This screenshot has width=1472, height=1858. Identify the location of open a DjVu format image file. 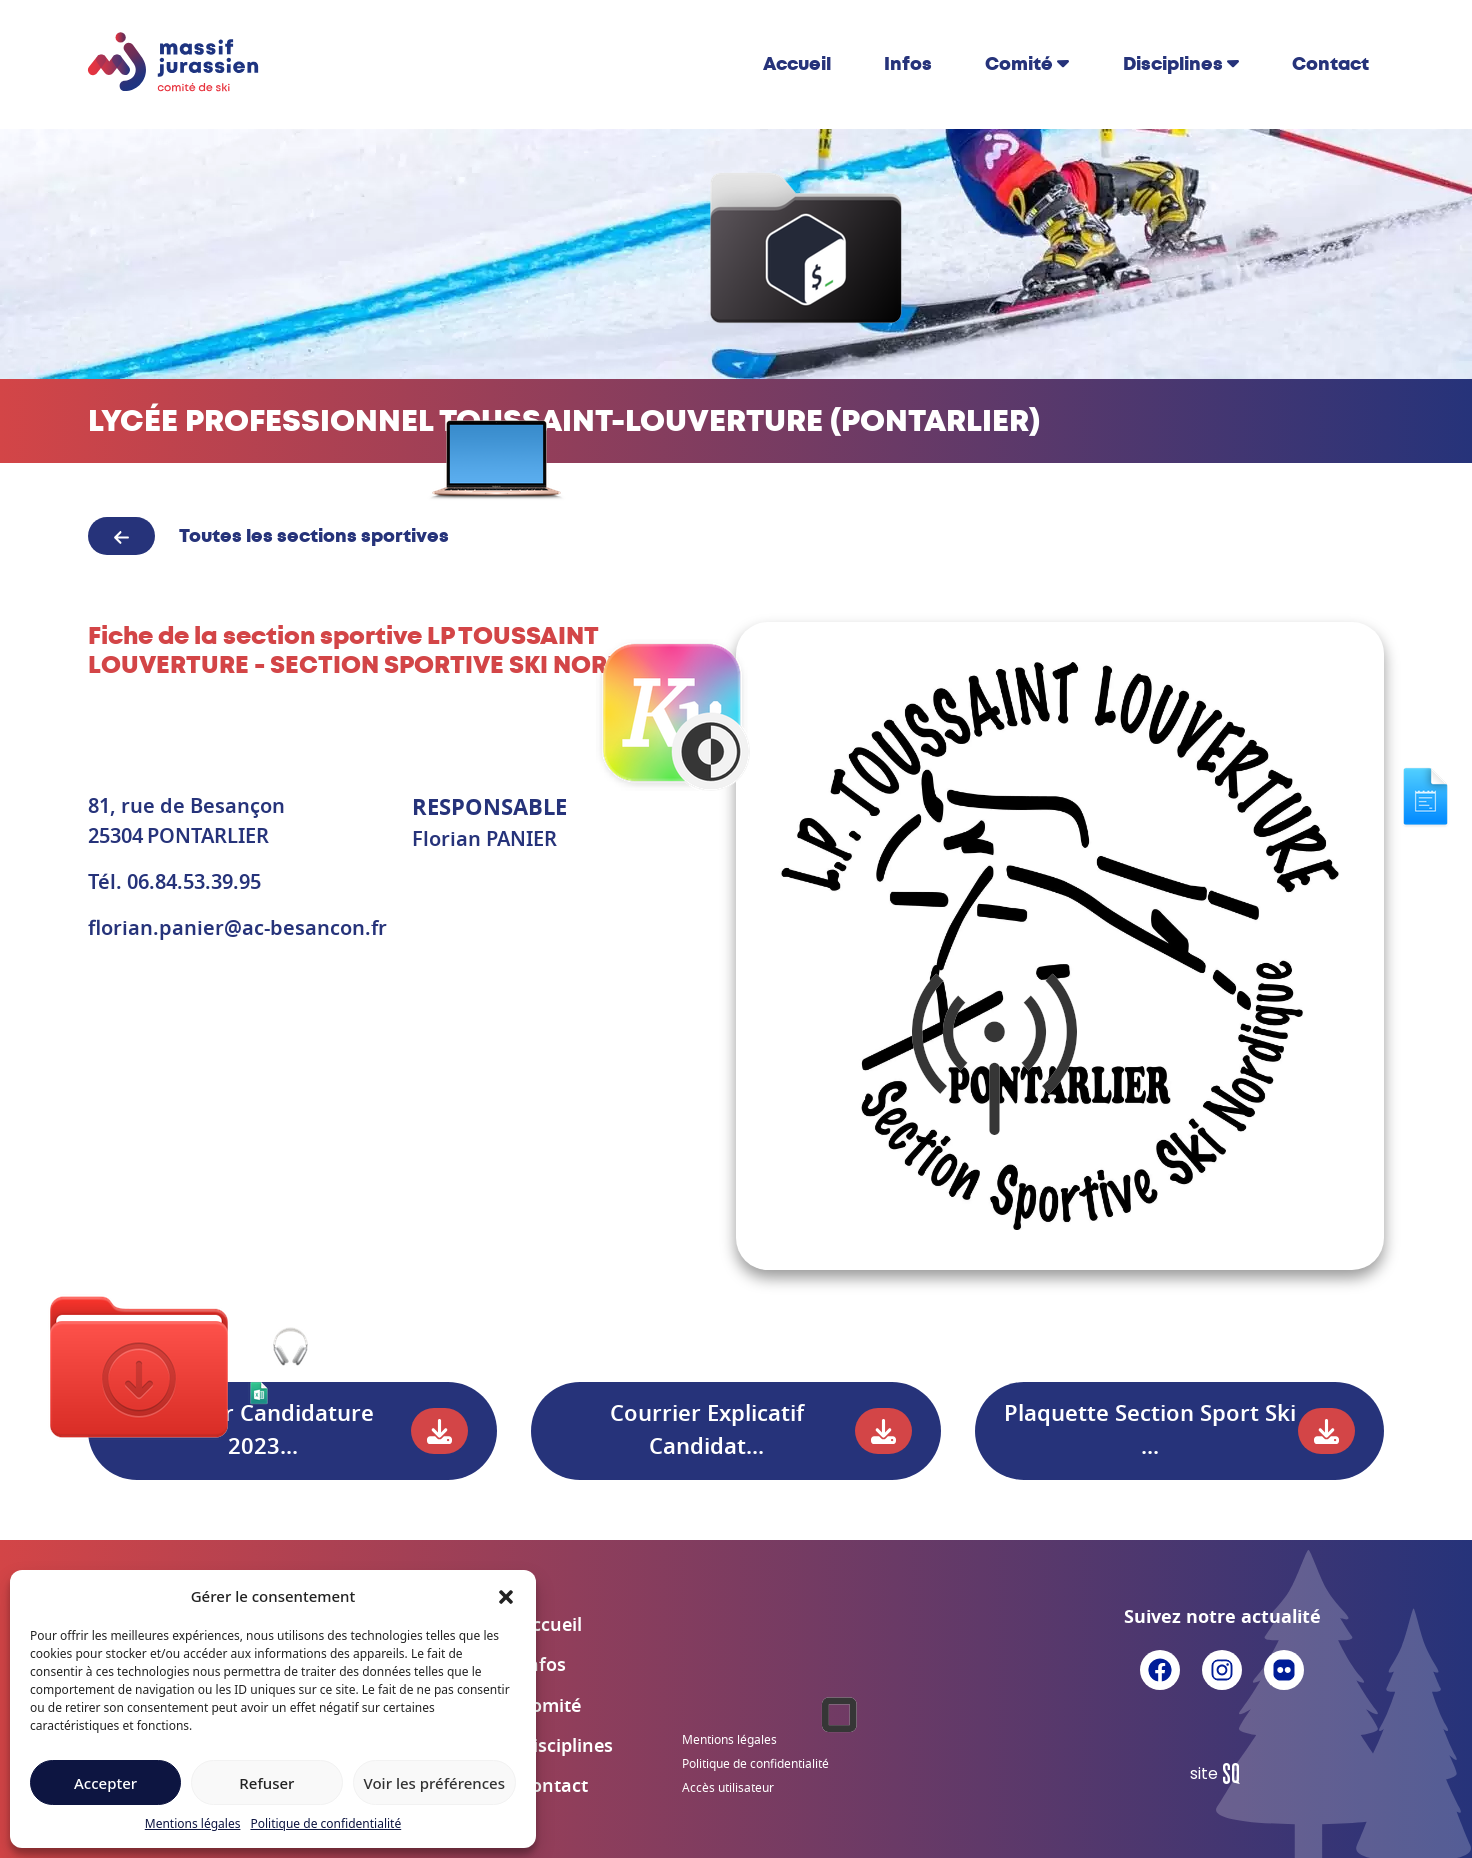
(1425, 797).